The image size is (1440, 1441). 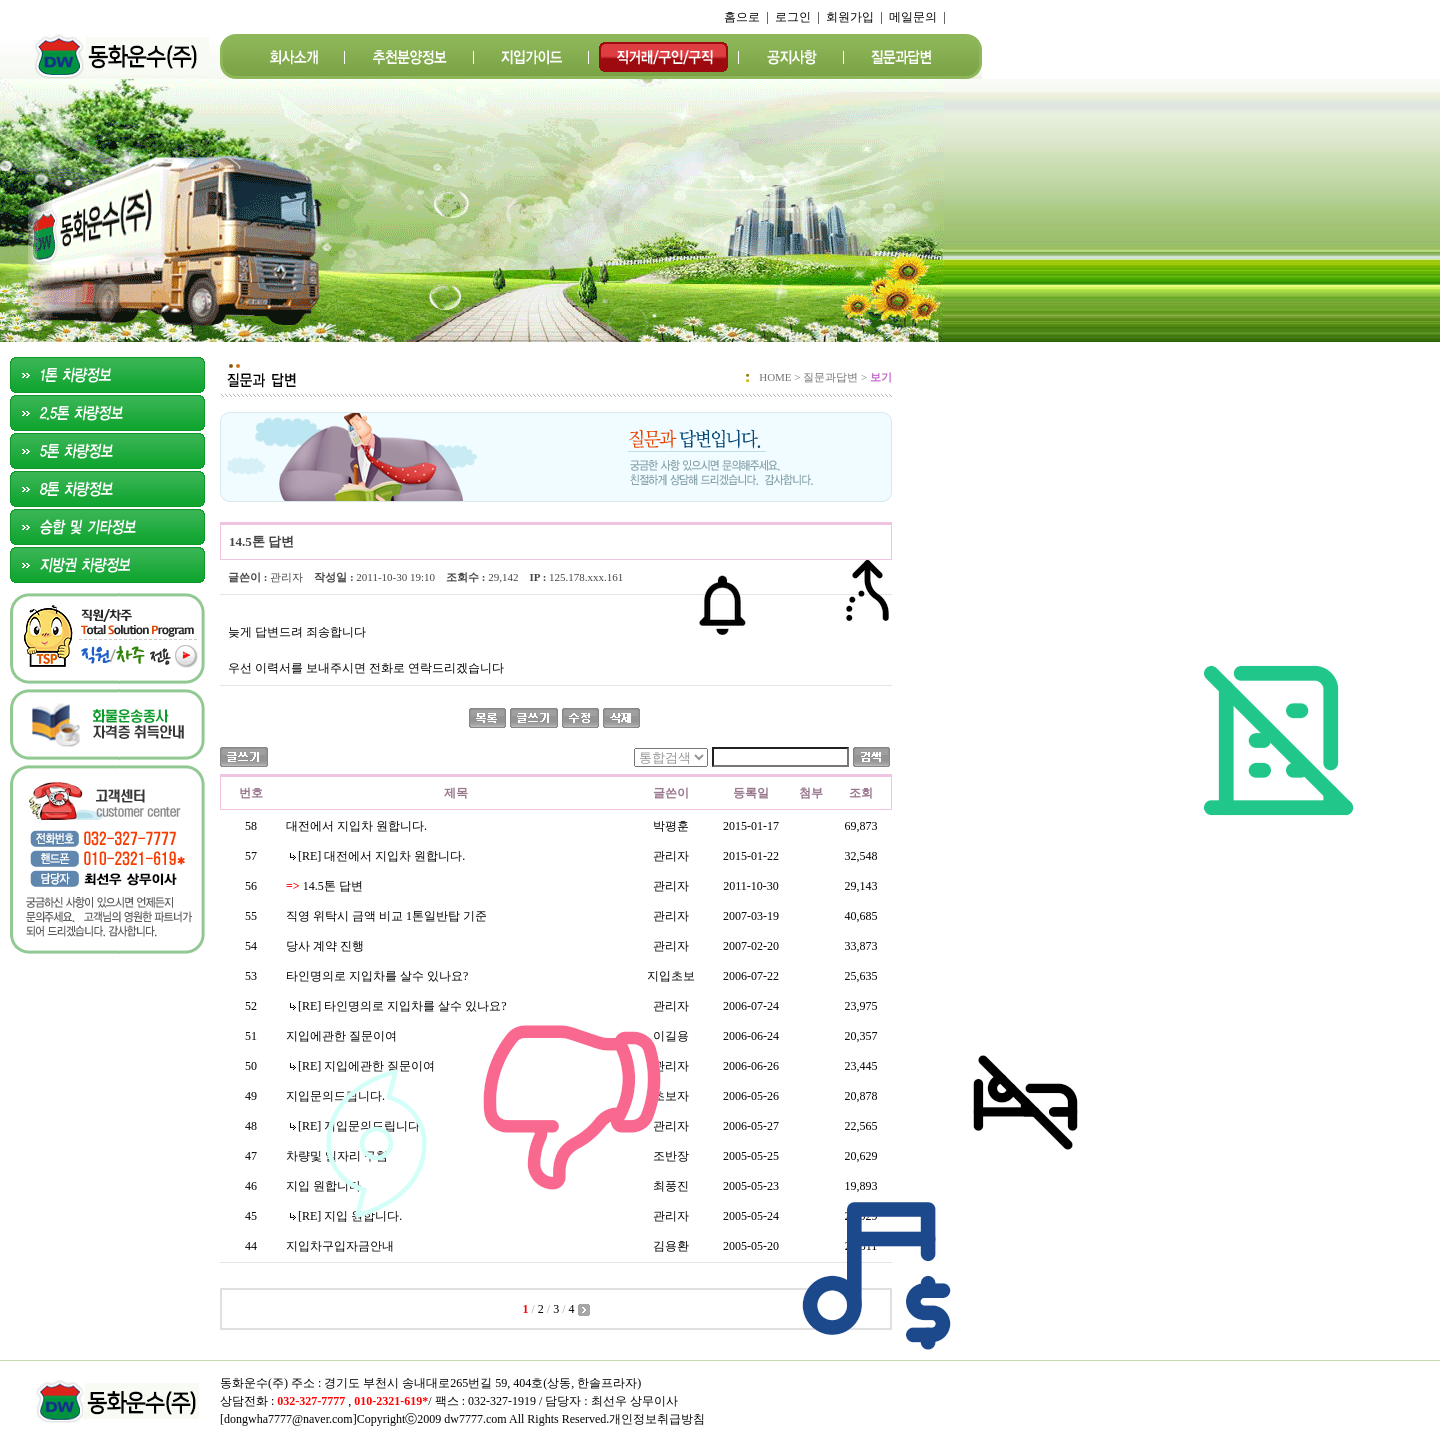 What do you see at coordinates (867, 590) in the screenshot?
I see `merge content from right side` at bounding box center [867, 590].